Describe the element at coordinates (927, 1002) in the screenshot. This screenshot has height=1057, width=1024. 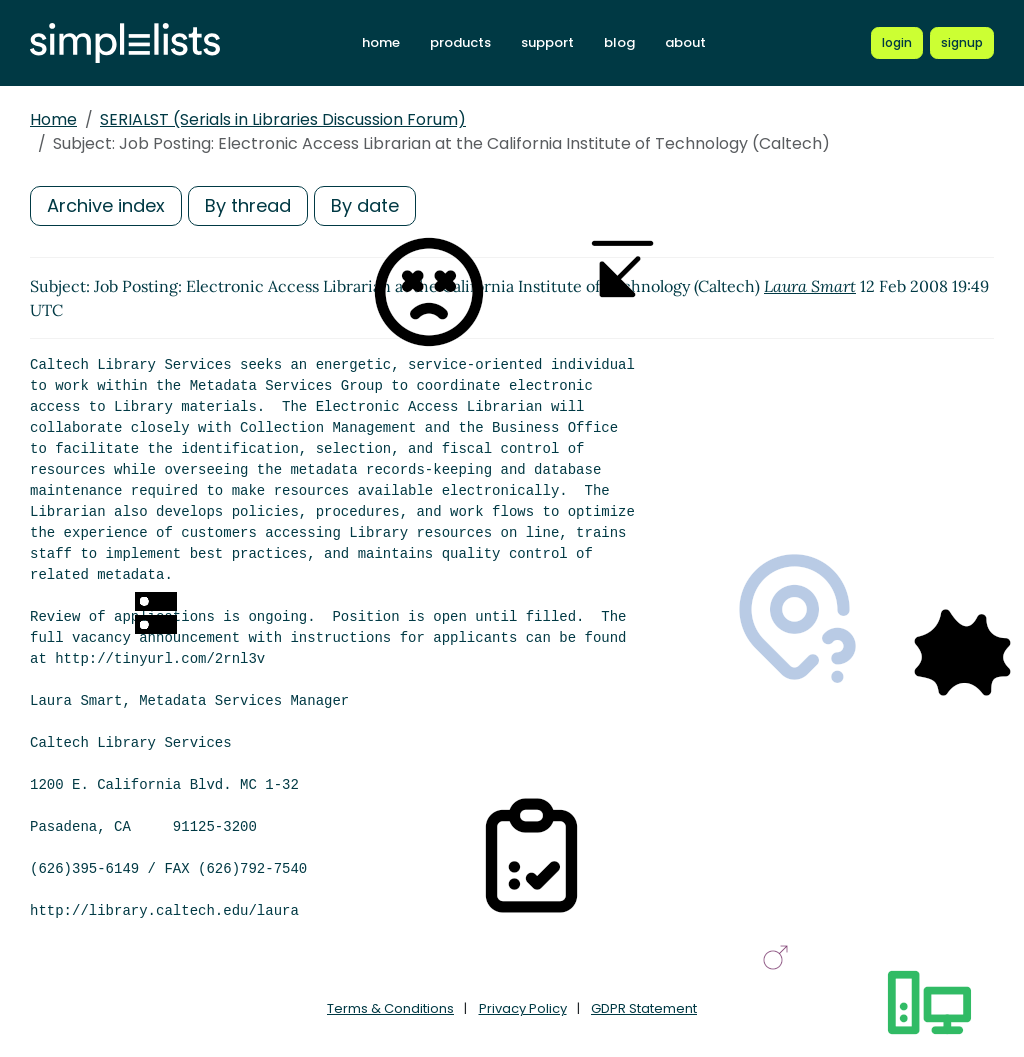
I see `desktop computer or PC device` at that location.